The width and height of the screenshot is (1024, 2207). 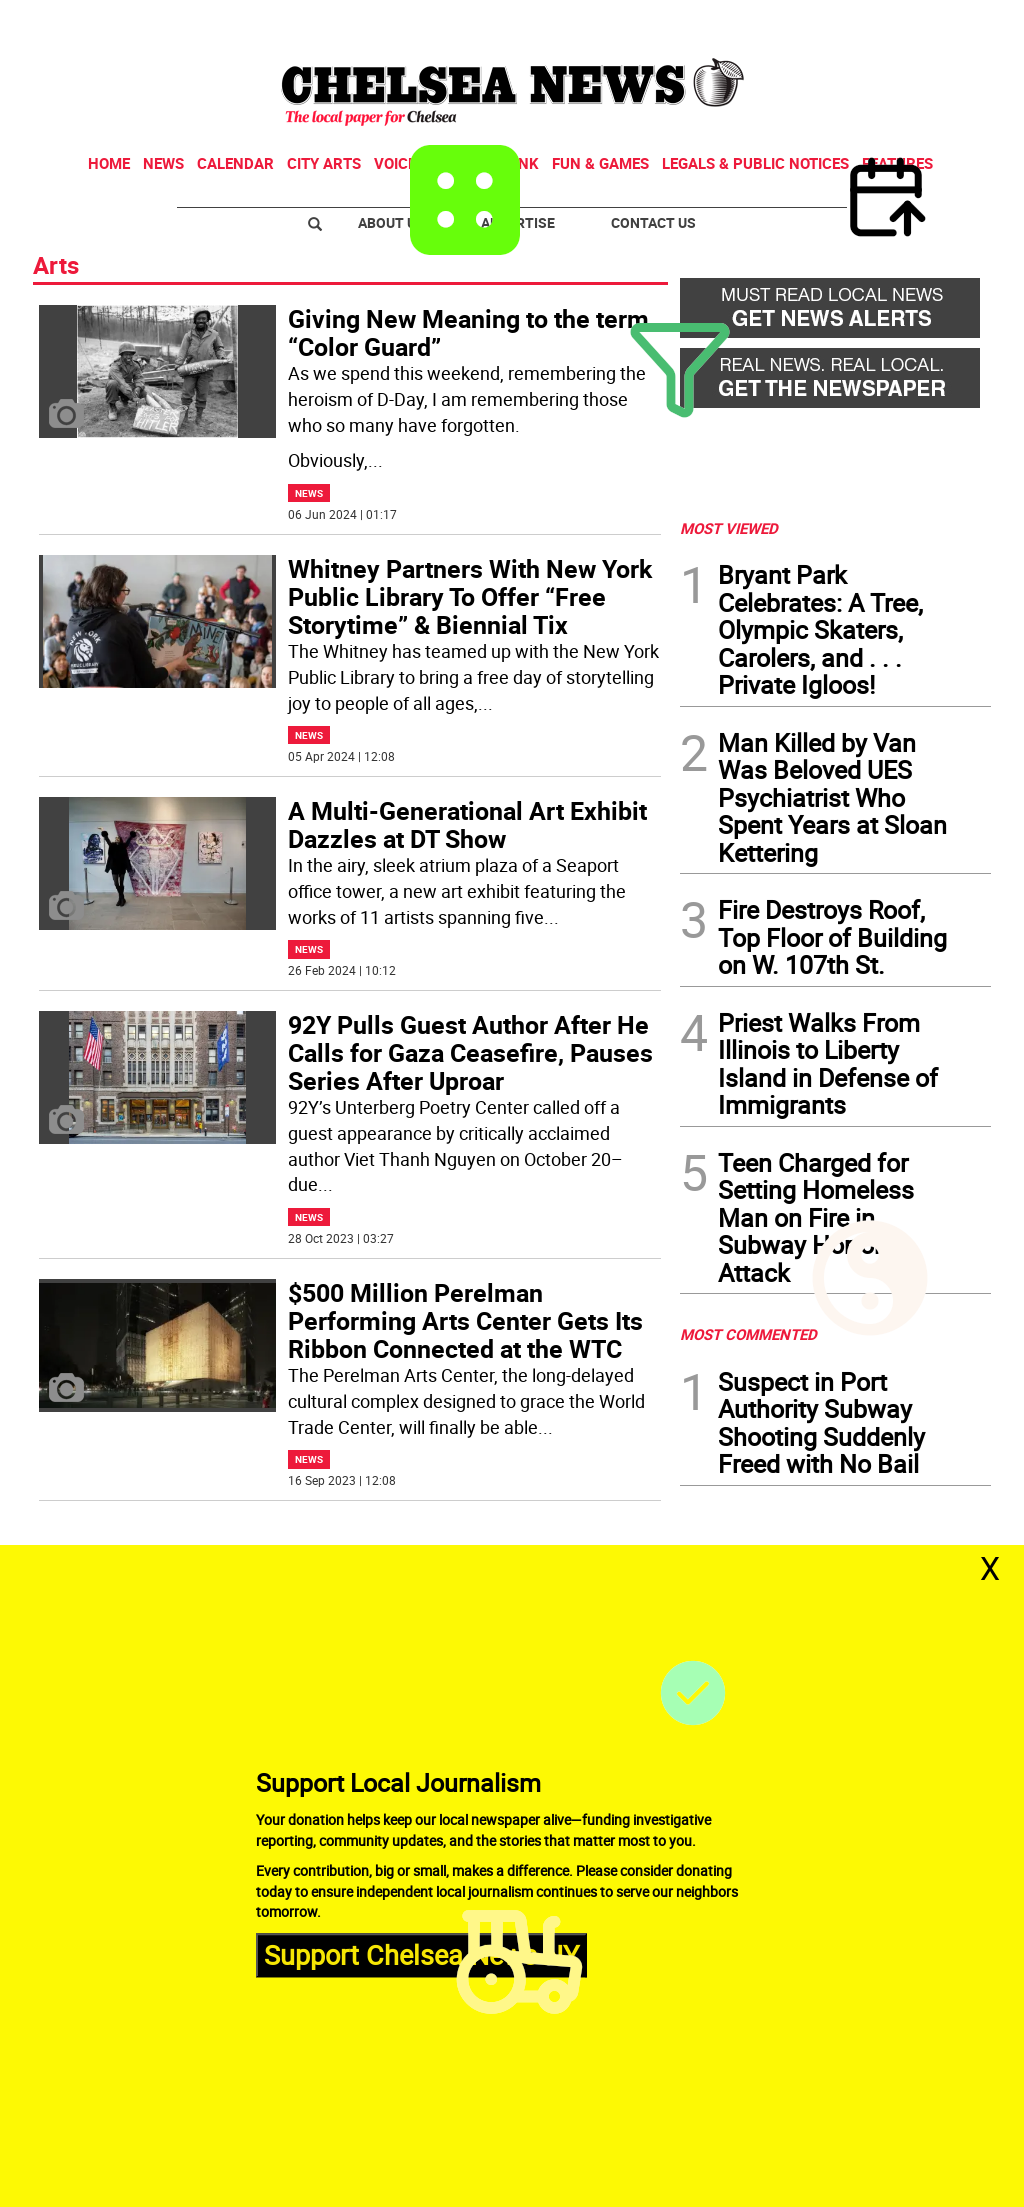 What do you see at coordinates (693, 1693) in the screenshot?
I see `indicates successful completion or confirmation` at bounding box center [693, 1693].